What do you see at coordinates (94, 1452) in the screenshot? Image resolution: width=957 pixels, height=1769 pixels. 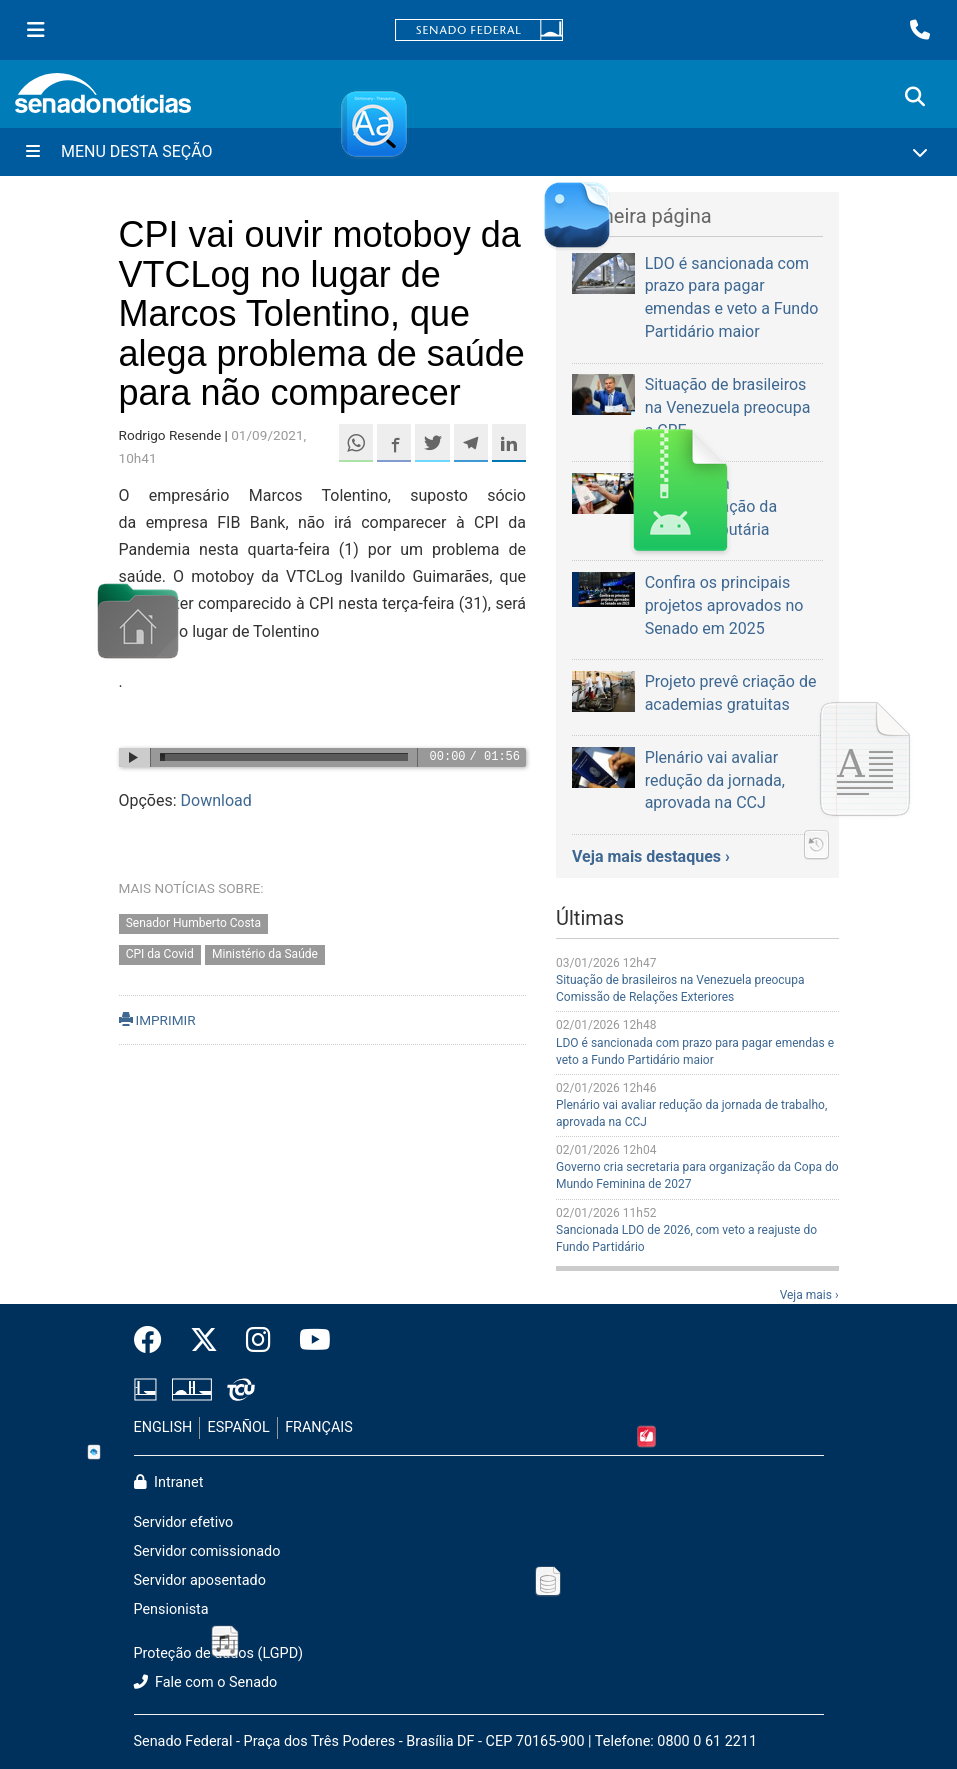 I see `dart programming language source file` at bounding box center [94, 1452].